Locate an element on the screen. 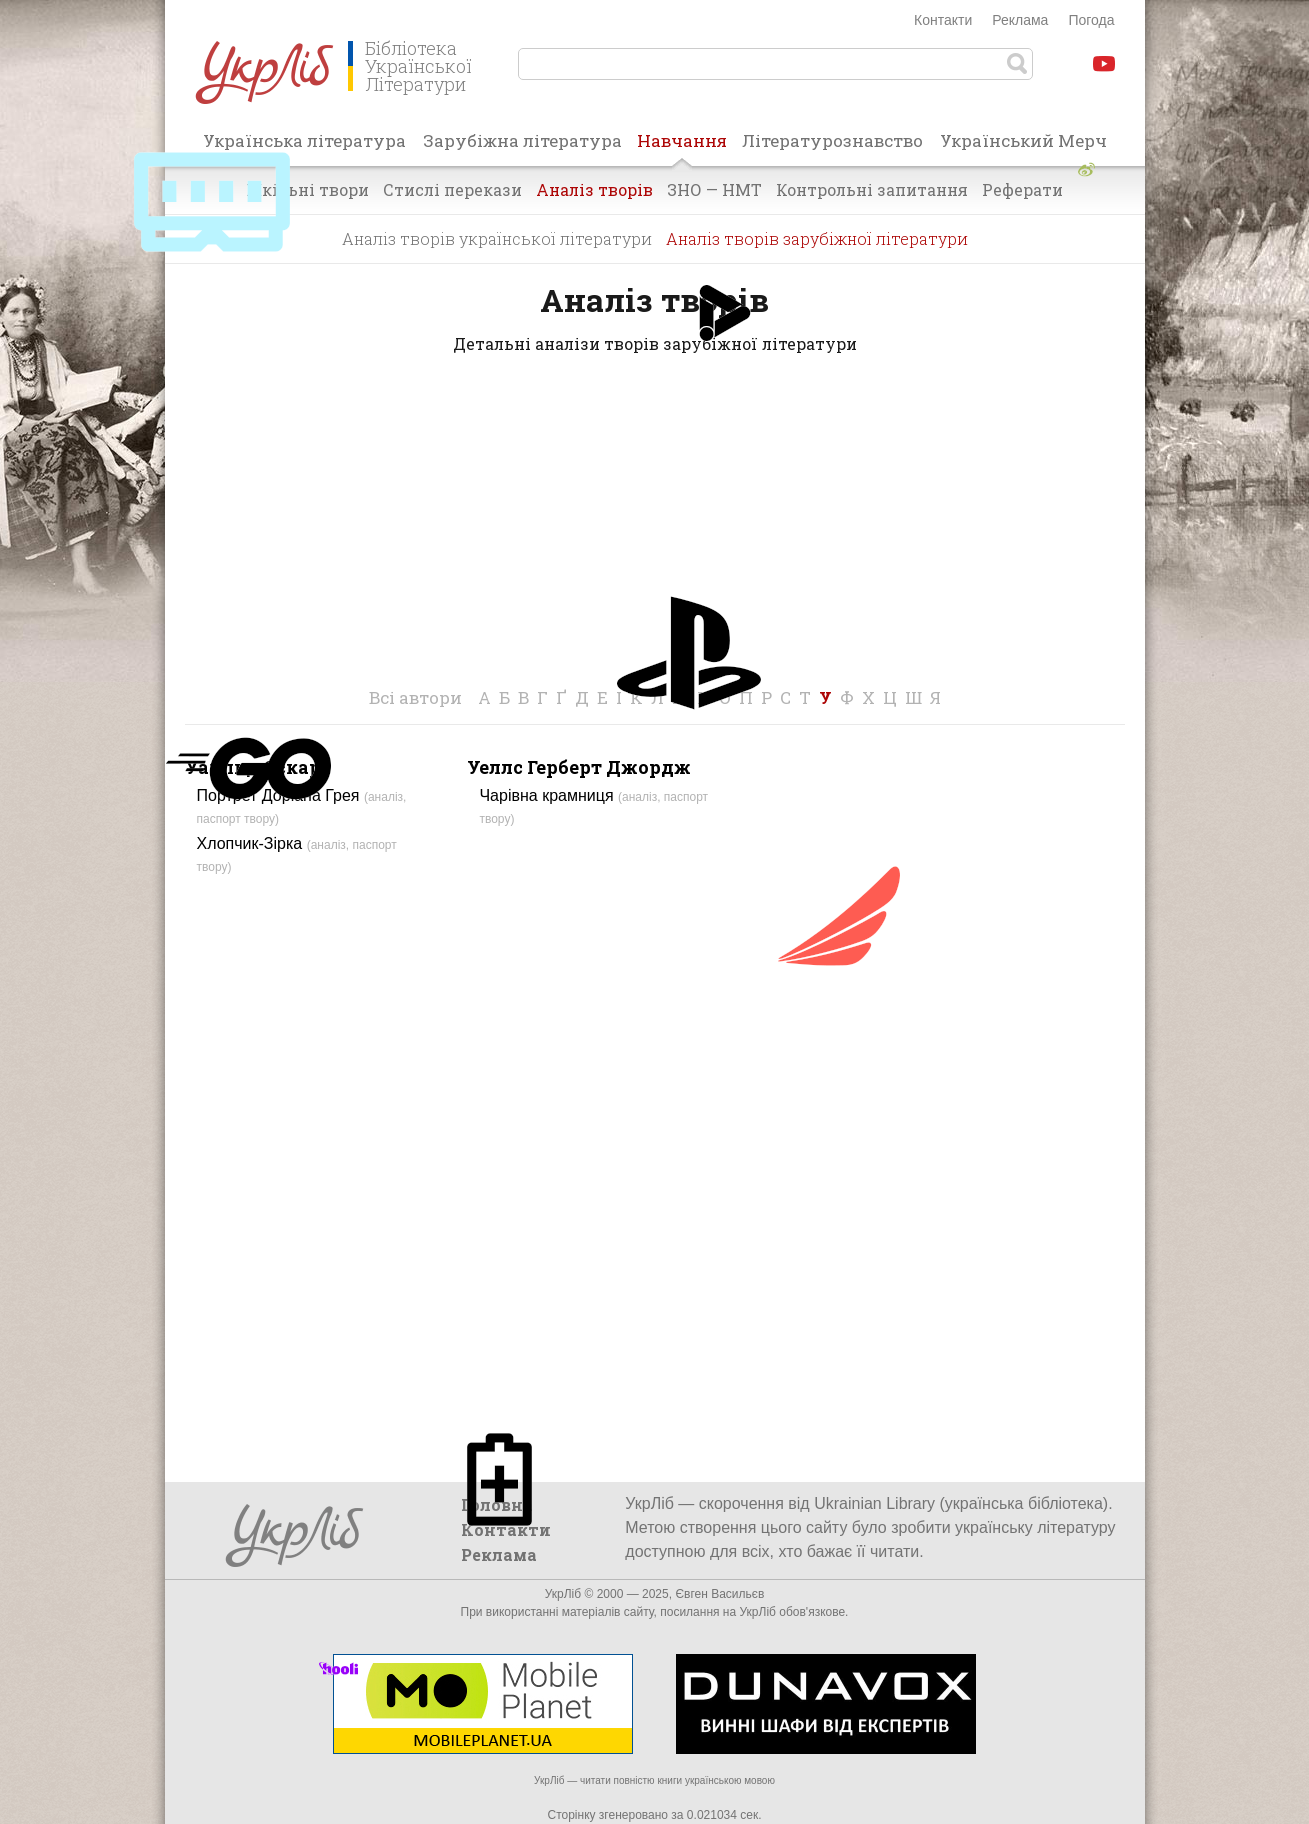  playstation brand logo is located at coordinates (689, 653).